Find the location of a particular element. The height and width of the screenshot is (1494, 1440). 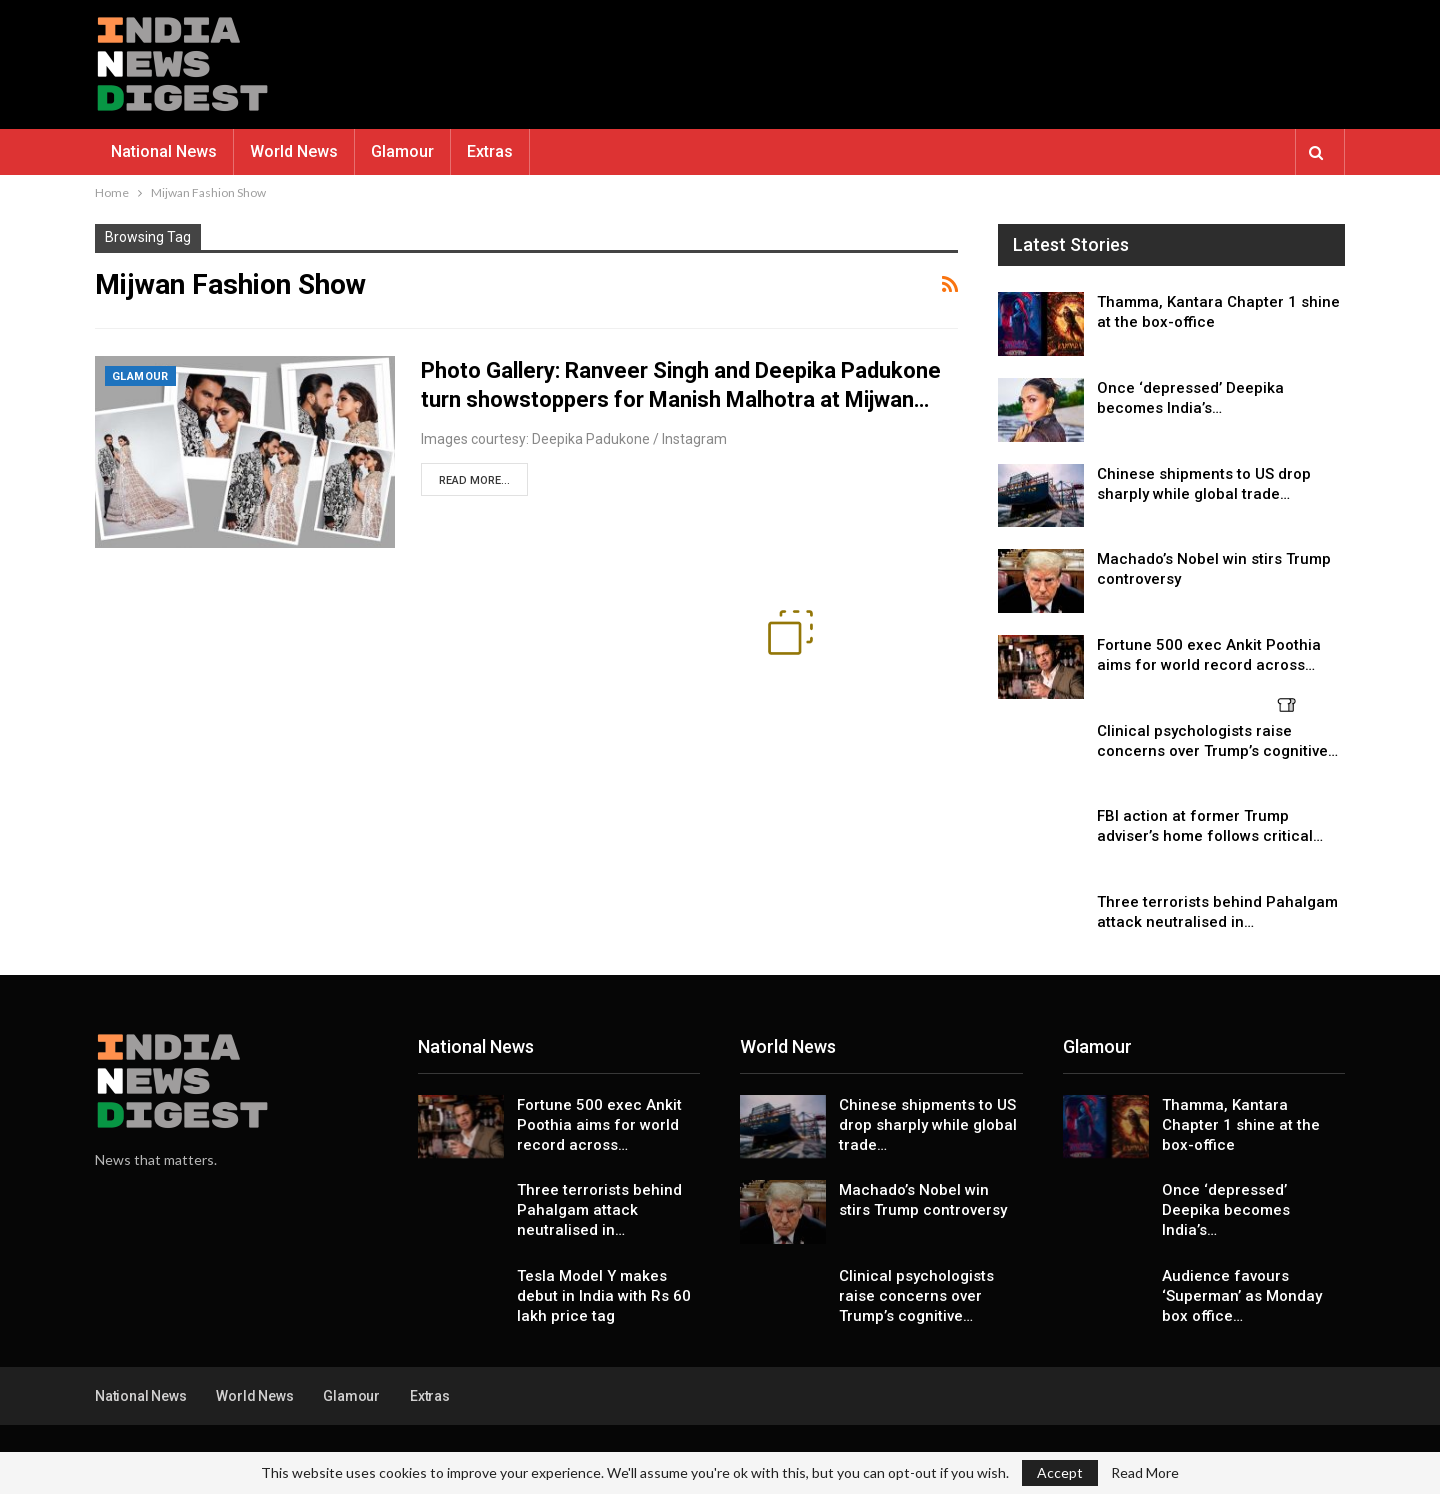

send selected element to background layer is located at coordinates (790, 632).